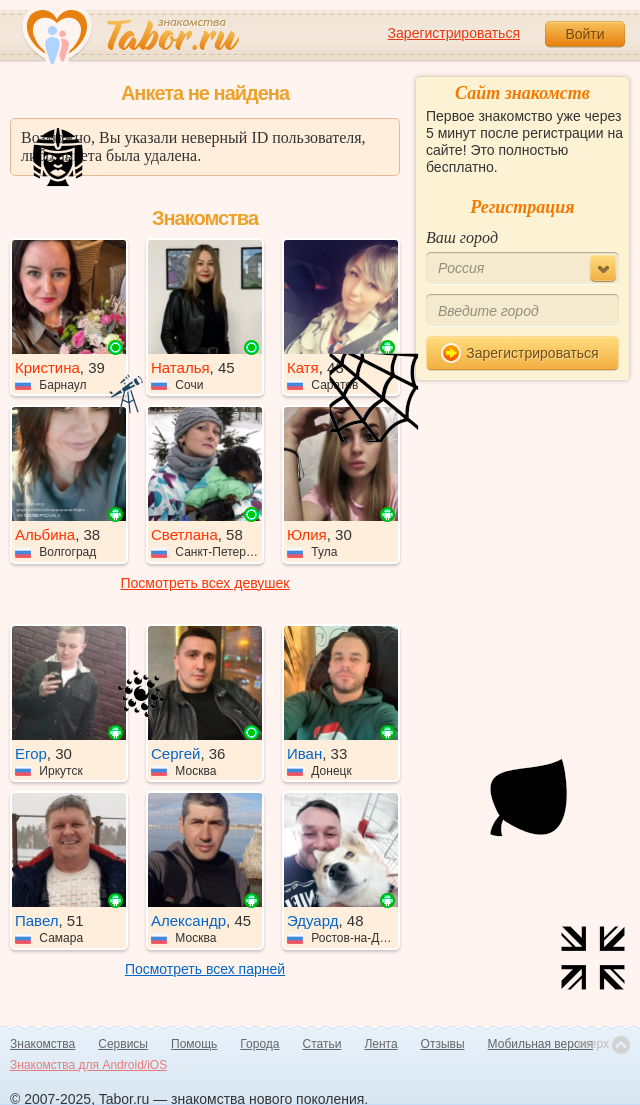 Image resolution: width=640 pixels, height=1105 pixels. I want to click on explore or discover new content, so click(126, 394).